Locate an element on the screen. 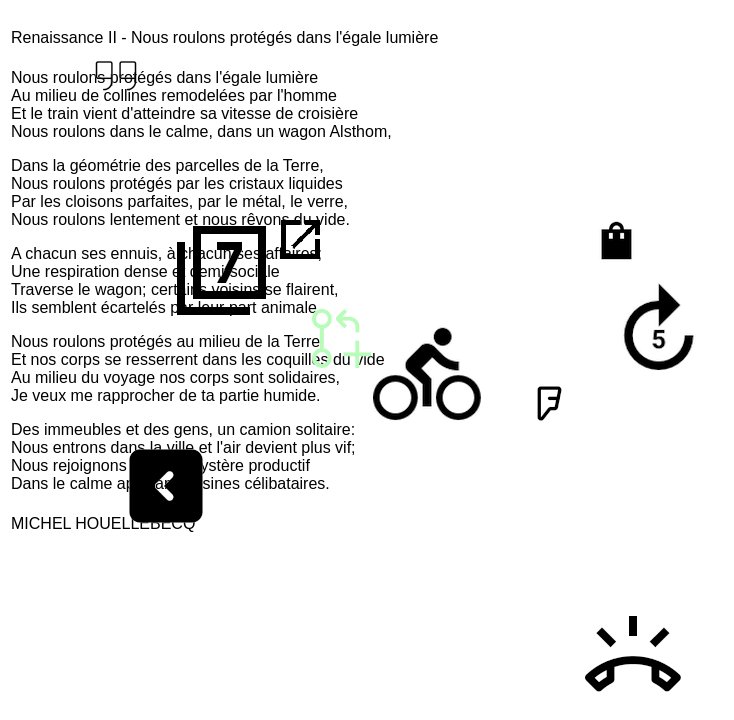  skip forward 5 seconds in media playback is located at coordinates (659, 331).